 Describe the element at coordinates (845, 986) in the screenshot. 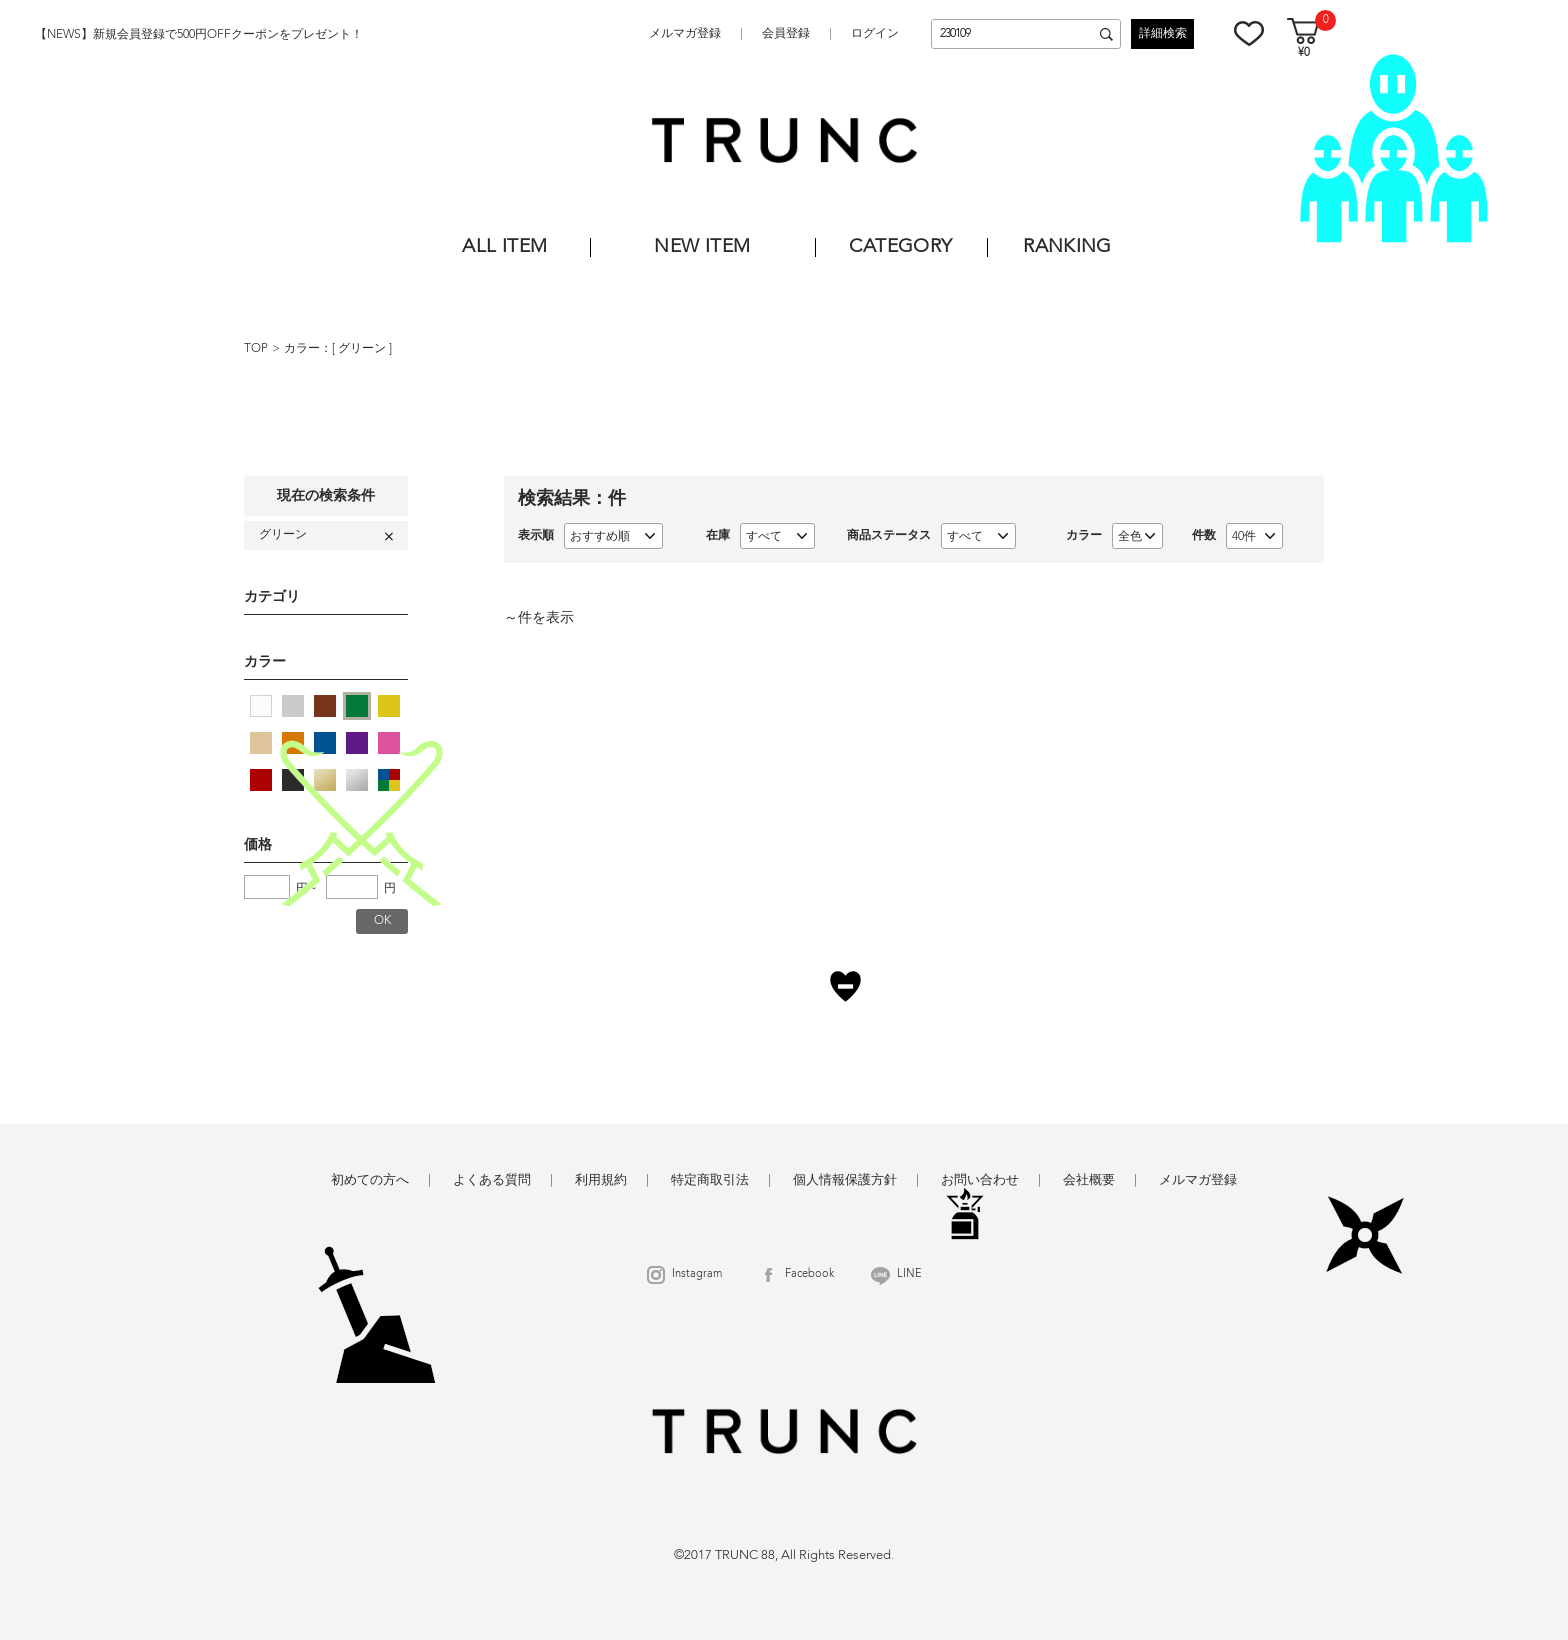

I see `remove from favorites` at that location.